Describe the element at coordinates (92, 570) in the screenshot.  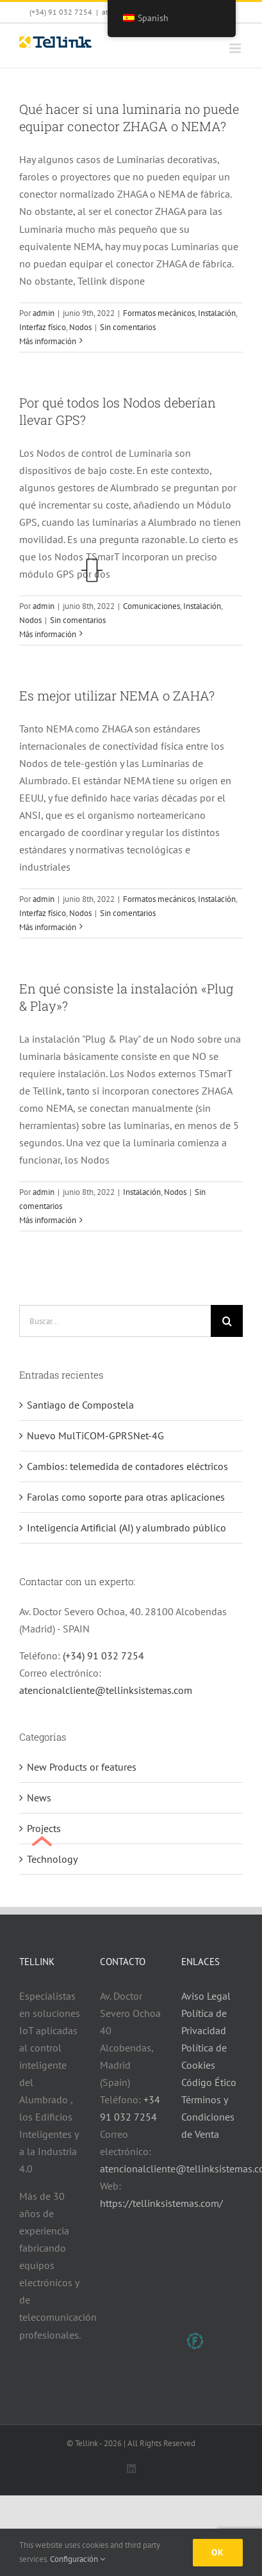
I see `align object to vertical center` at that location.